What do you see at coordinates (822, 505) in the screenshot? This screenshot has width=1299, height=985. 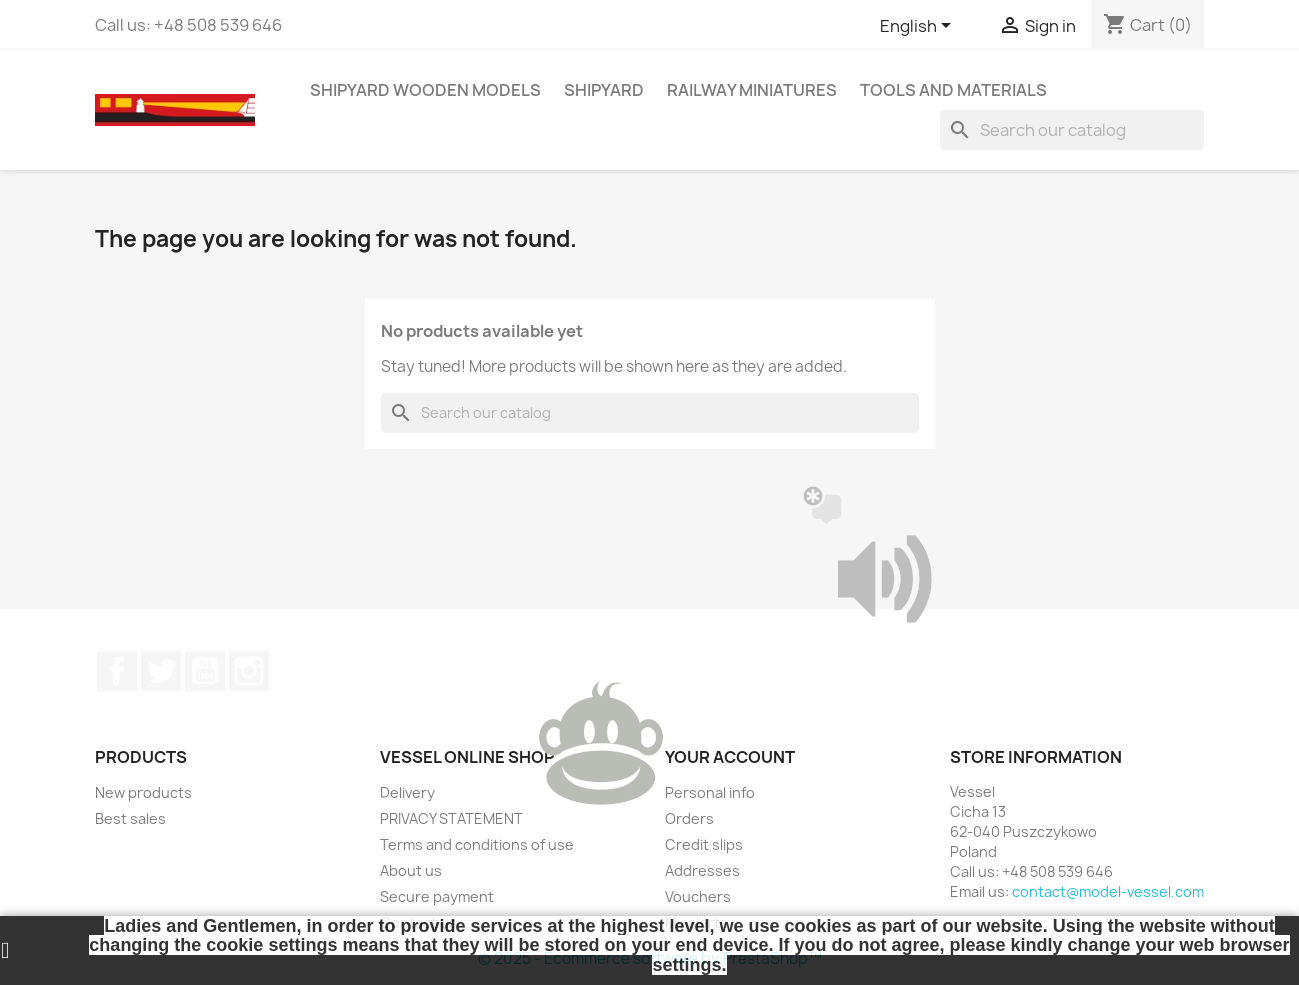 I see `configure notification settings` at bounding box center [822, 505].